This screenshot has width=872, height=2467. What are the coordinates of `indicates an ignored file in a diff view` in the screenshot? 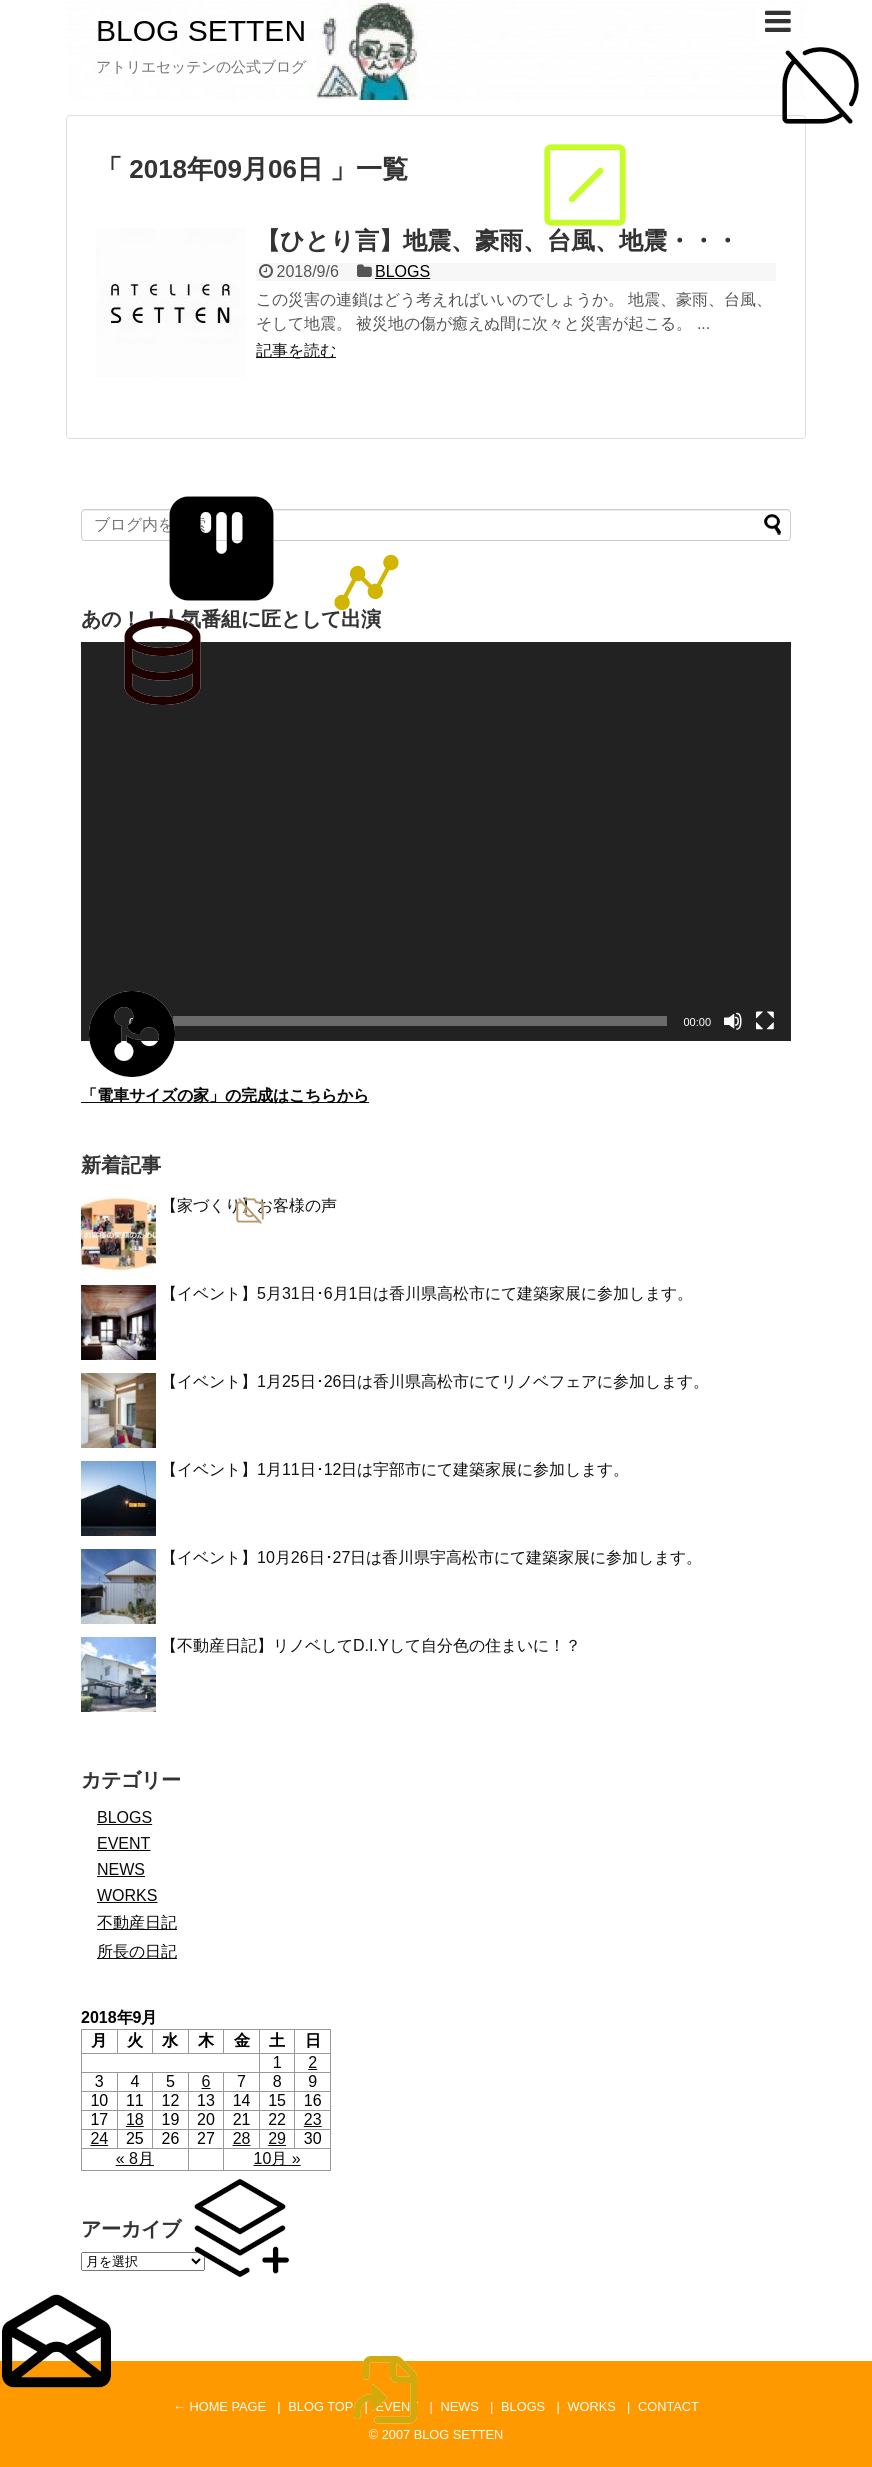 It's located at (585, 185).